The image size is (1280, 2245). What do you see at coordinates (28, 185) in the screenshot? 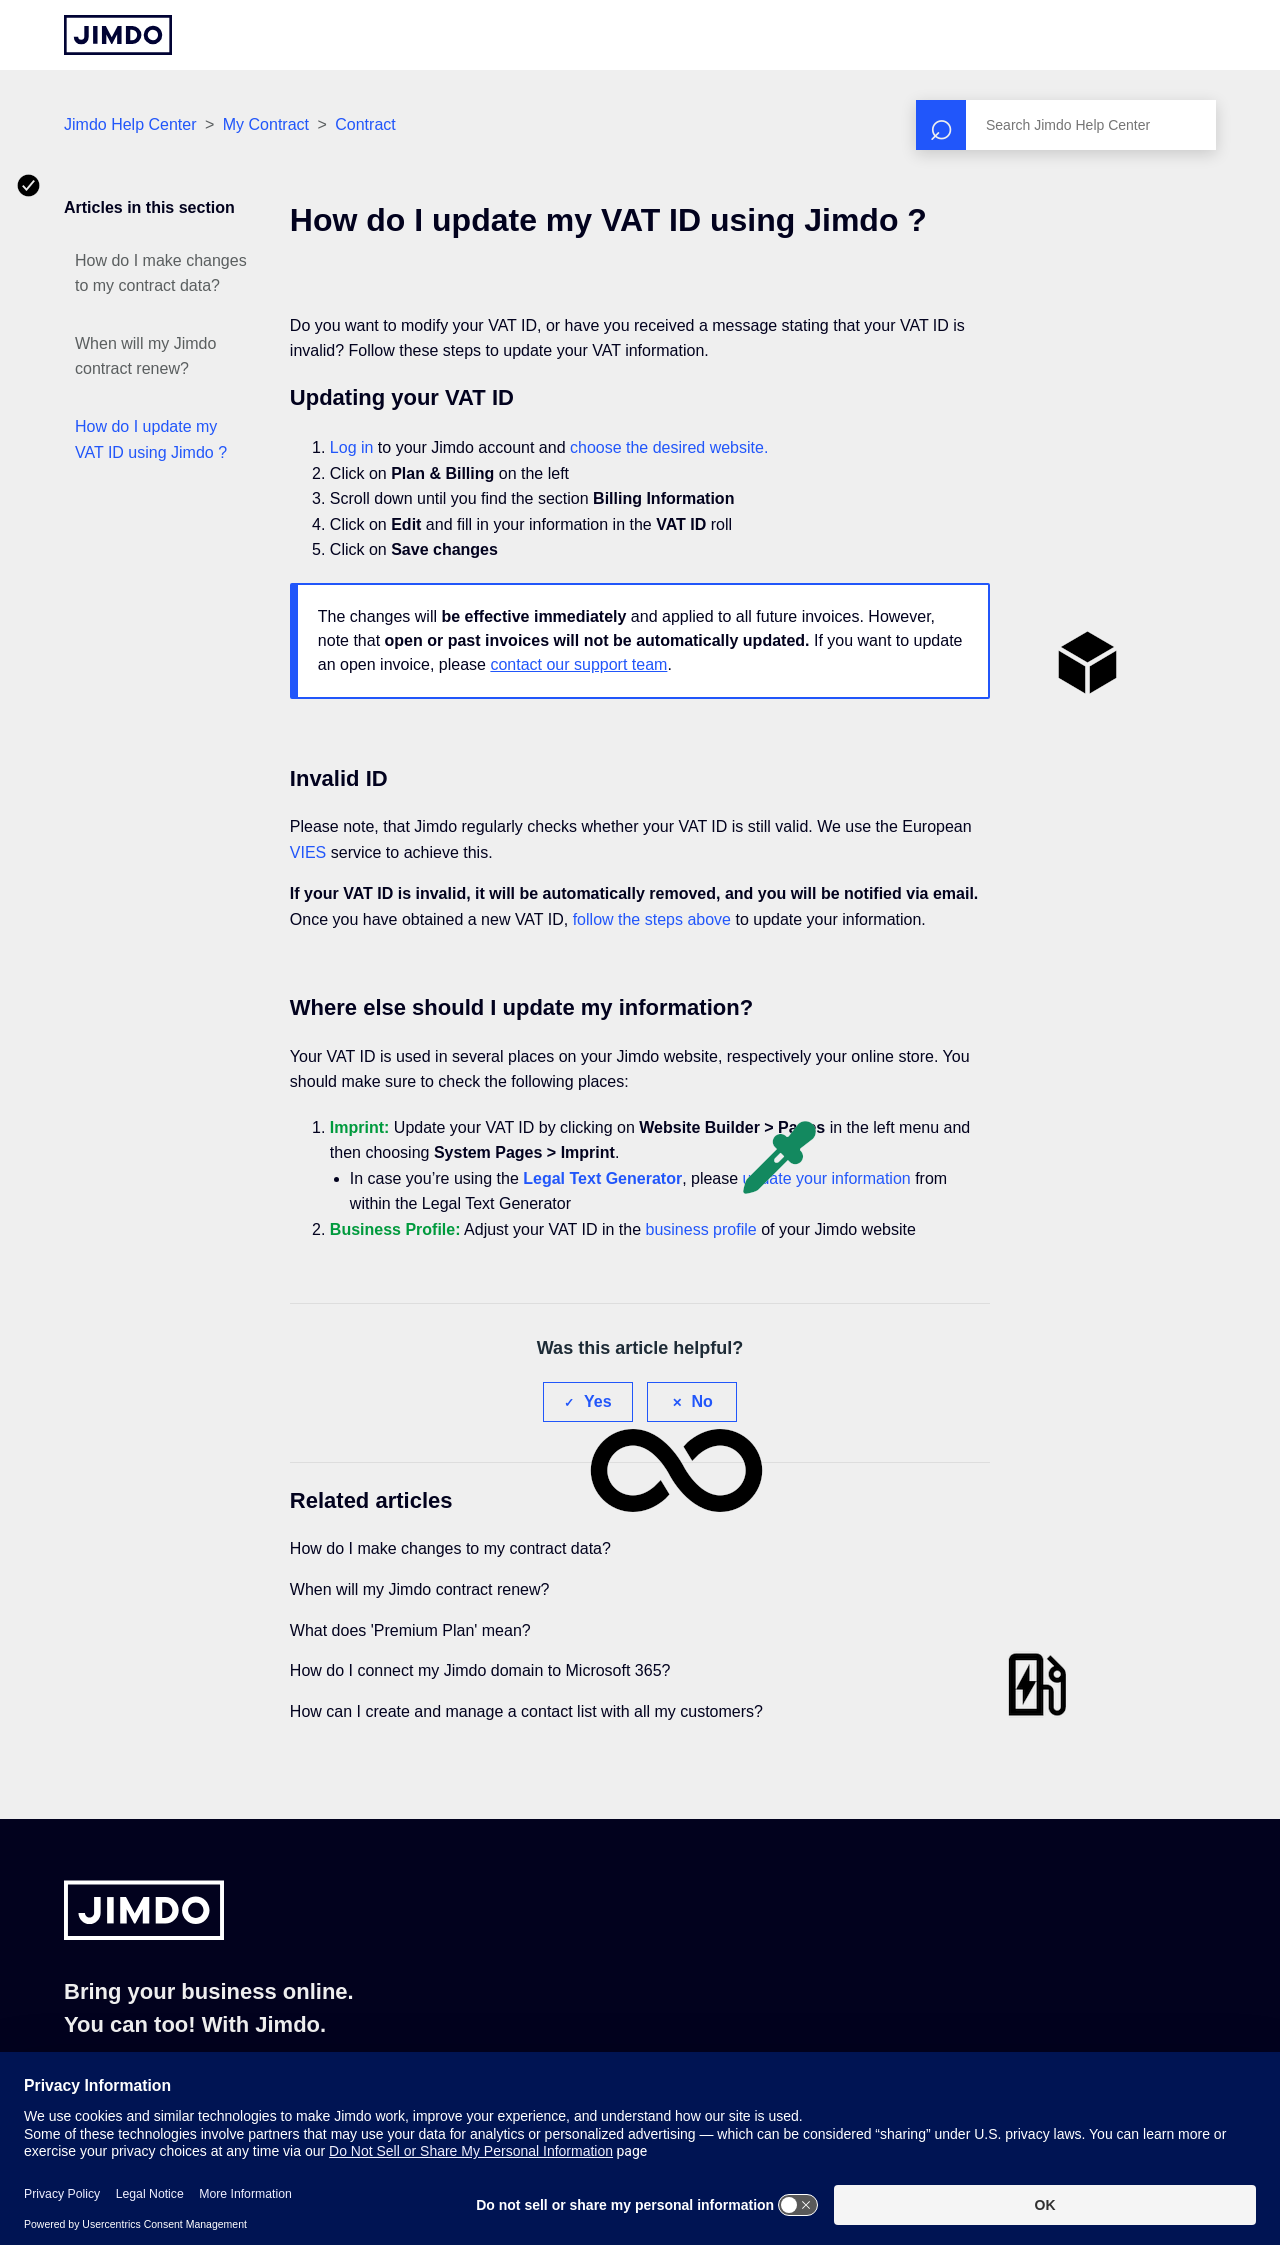
I see `indicates a completed or successful action` at bounding box center [28, 185].